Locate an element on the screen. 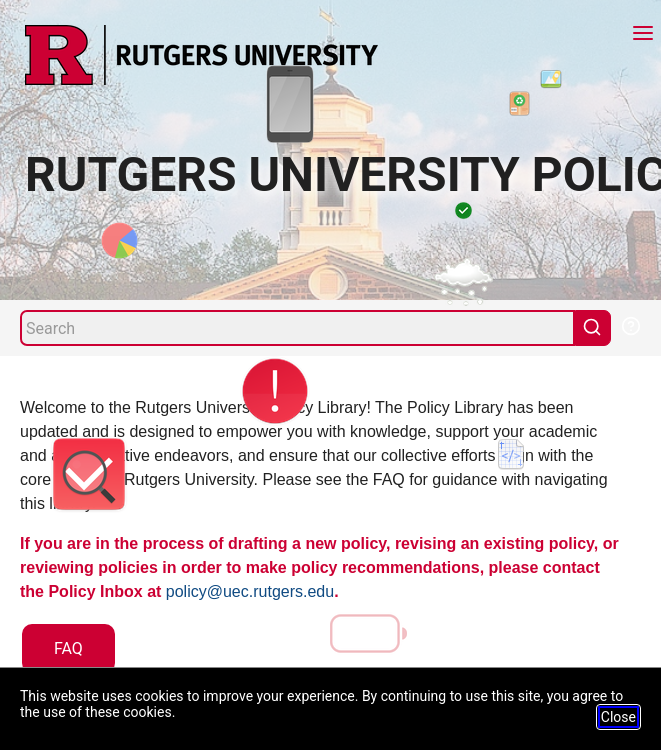 The image size is (661, 750). open dconf editor to modify system configuration settings is located at coordinates (89, 474).